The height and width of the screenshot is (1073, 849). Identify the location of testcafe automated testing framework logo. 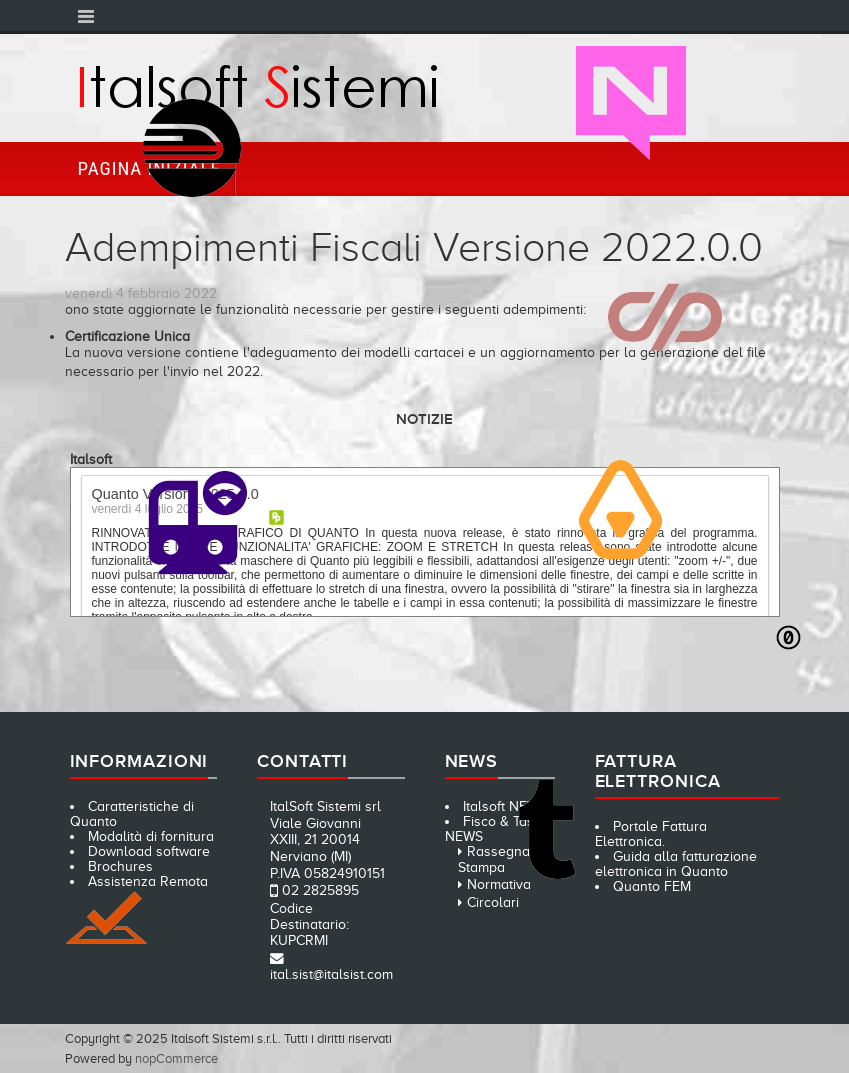
(106, 917).